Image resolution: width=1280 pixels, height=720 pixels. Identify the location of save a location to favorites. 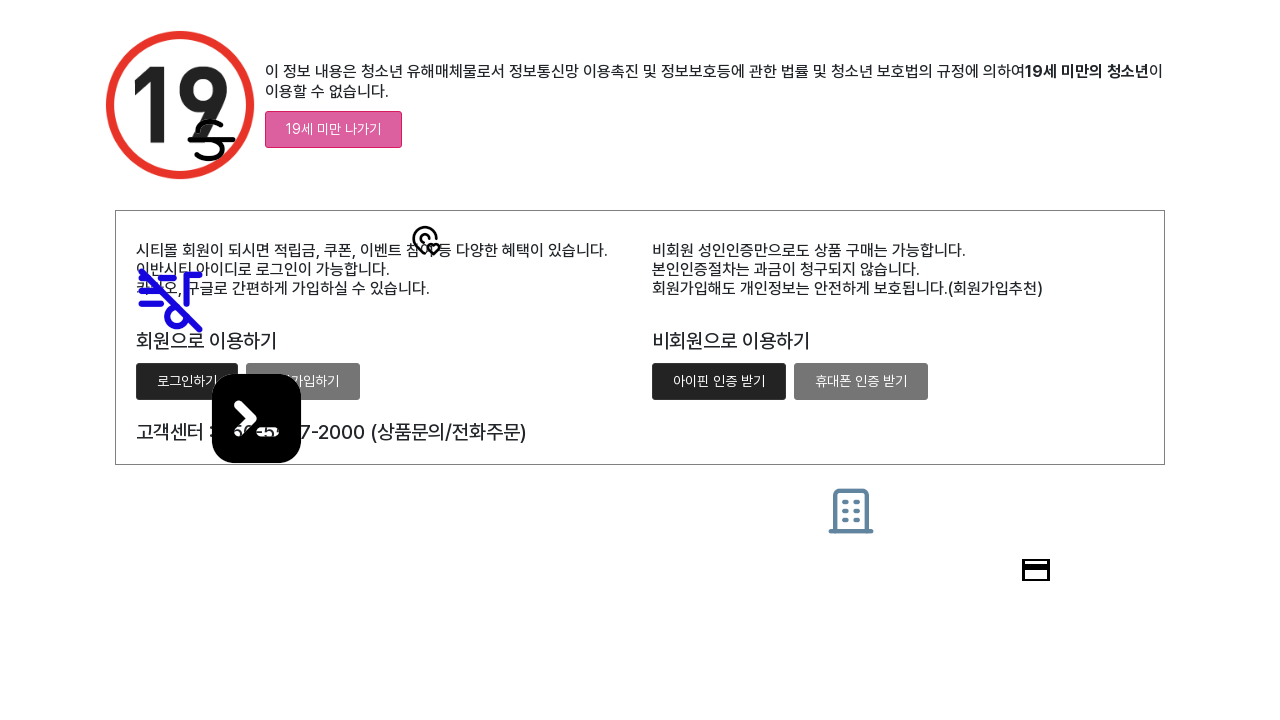
(425, 240).